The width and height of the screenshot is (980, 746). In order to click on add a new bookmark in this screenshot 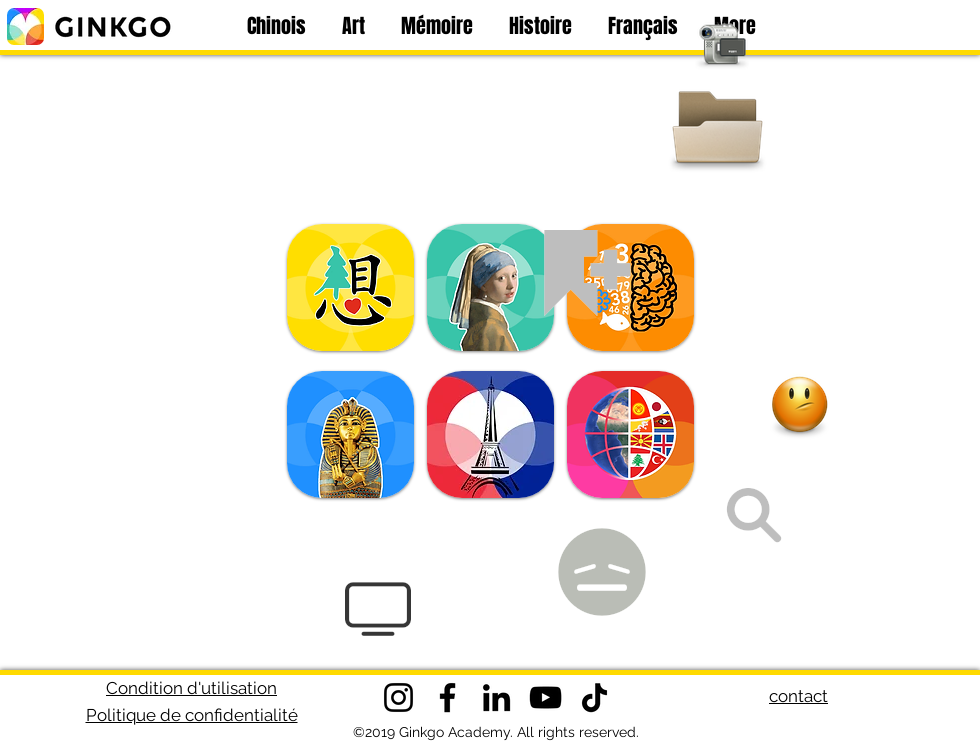, I will do `click(584, 283)`.